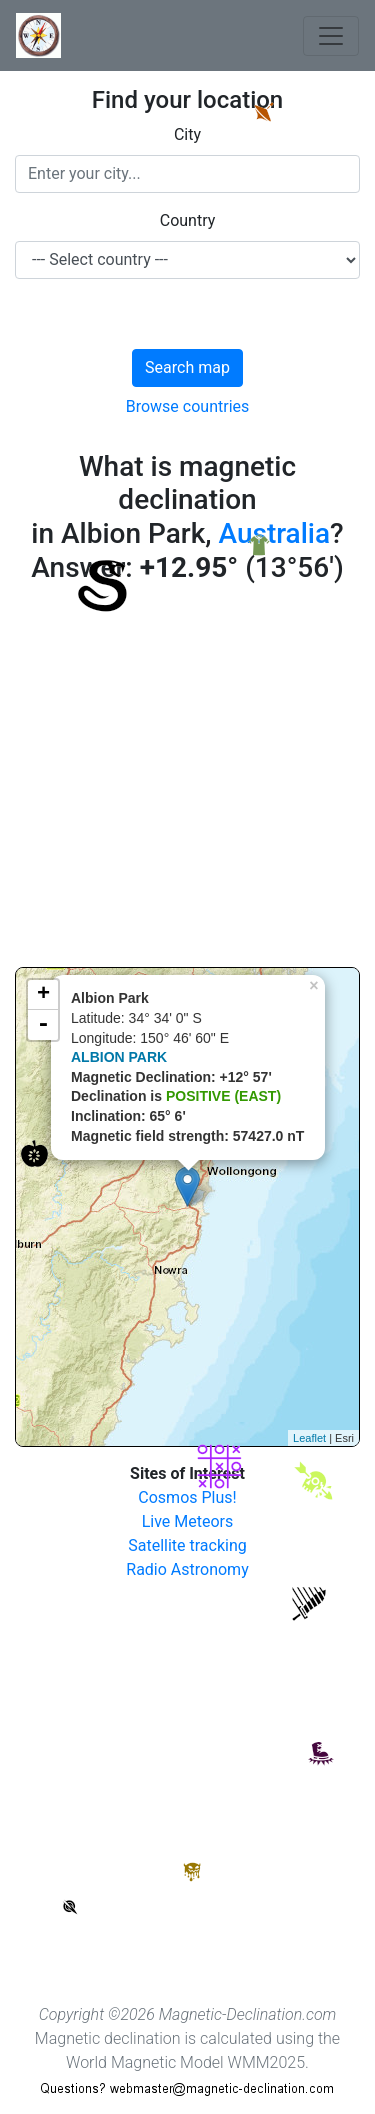 Image resolution: width=375 pixels, height=2114 pixels. I want to click on indicates a successful hit or target achieved, so click(70, 1907).